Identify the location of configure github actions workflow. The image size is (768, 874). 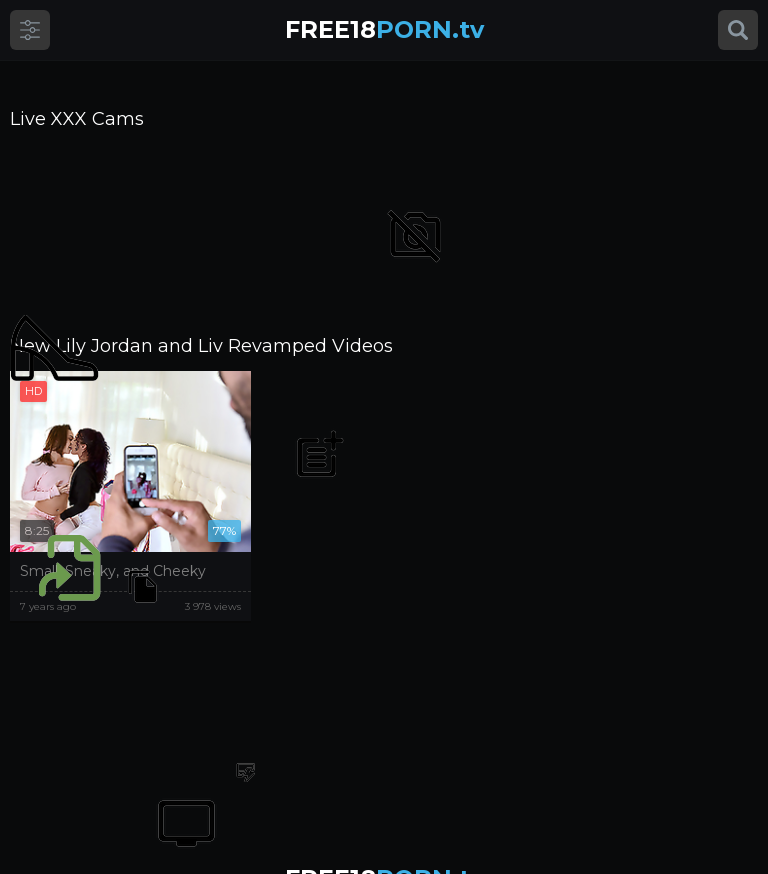
(245, 773).